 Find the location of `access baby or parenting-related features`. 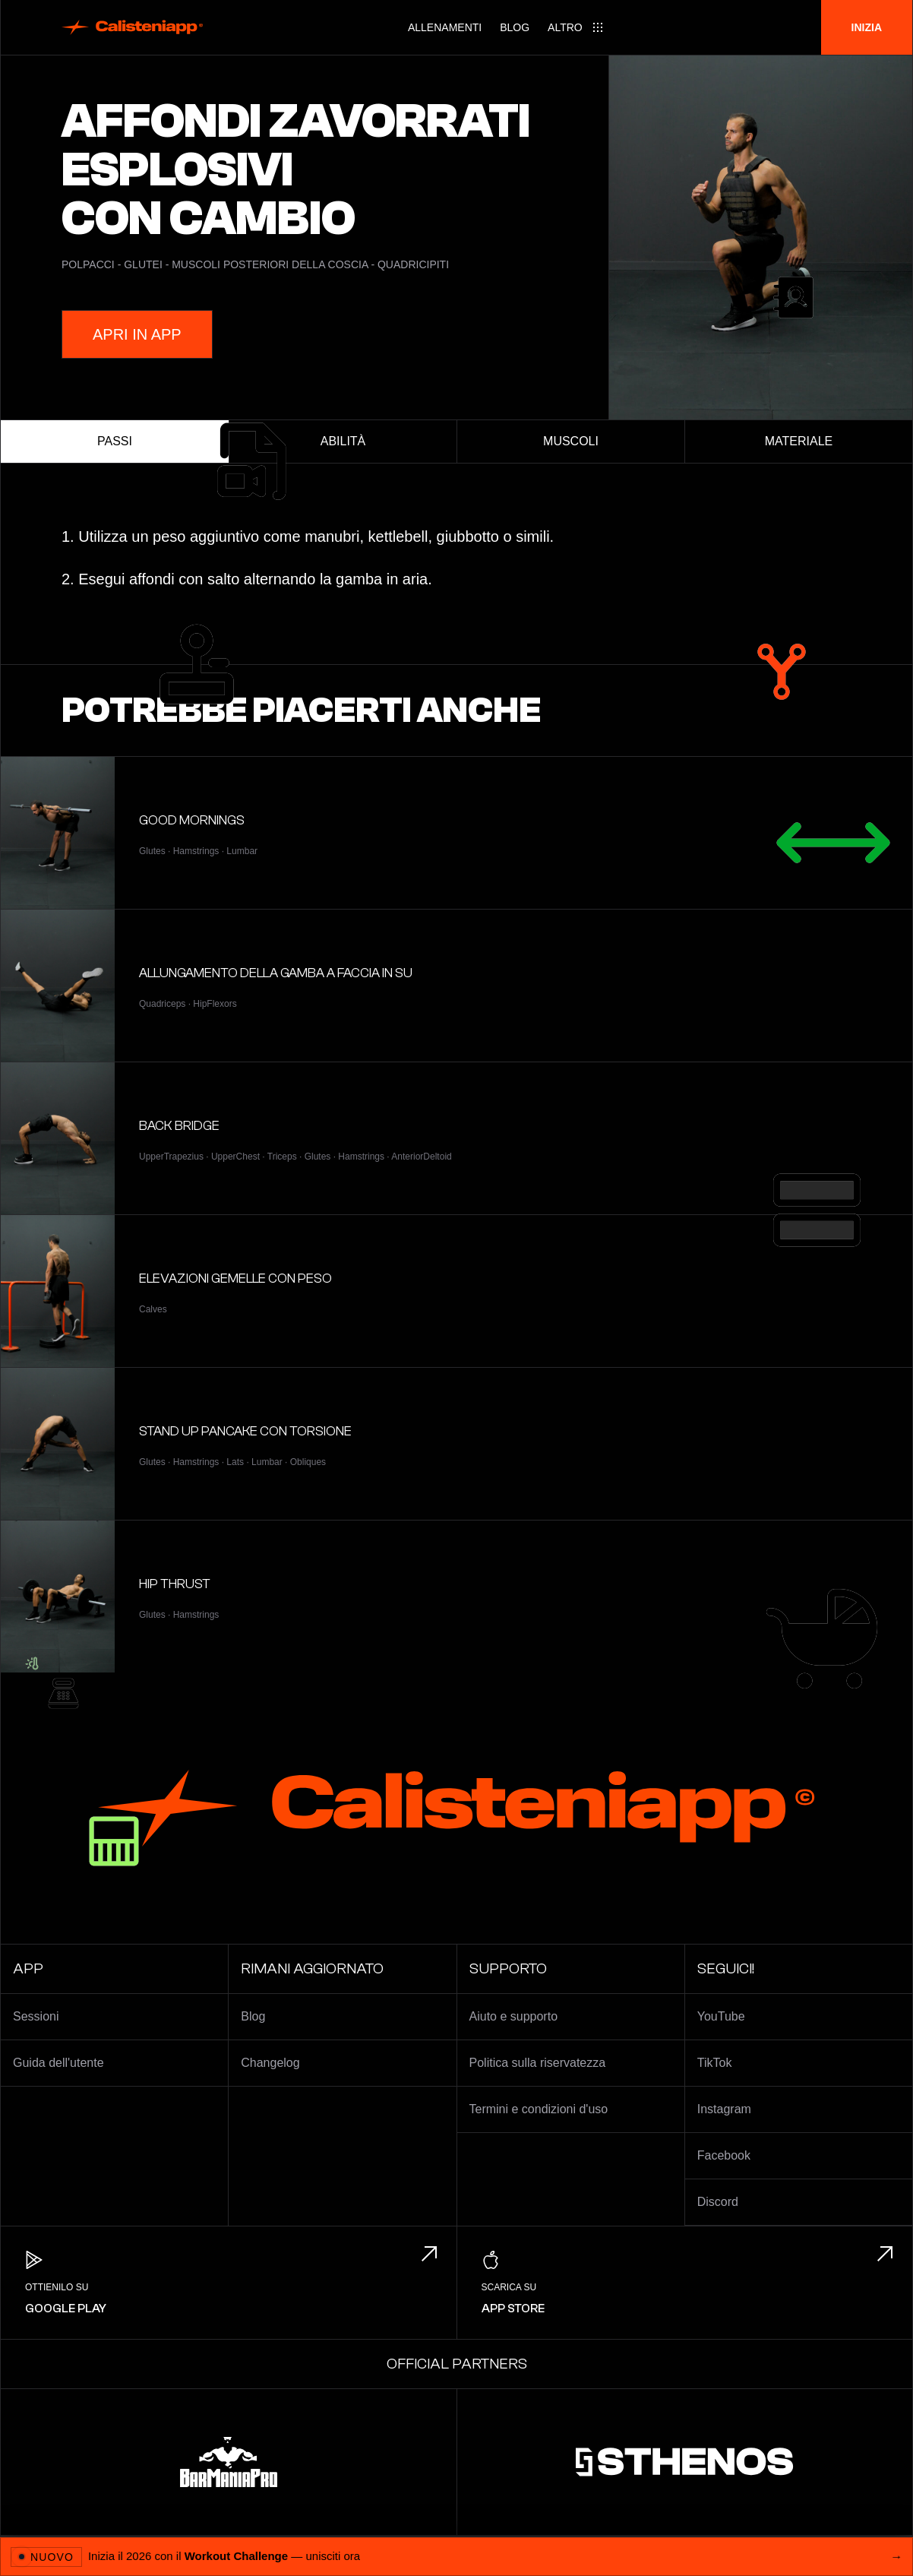

access baby or parenting-related features is located at coordinates (823, 1635).